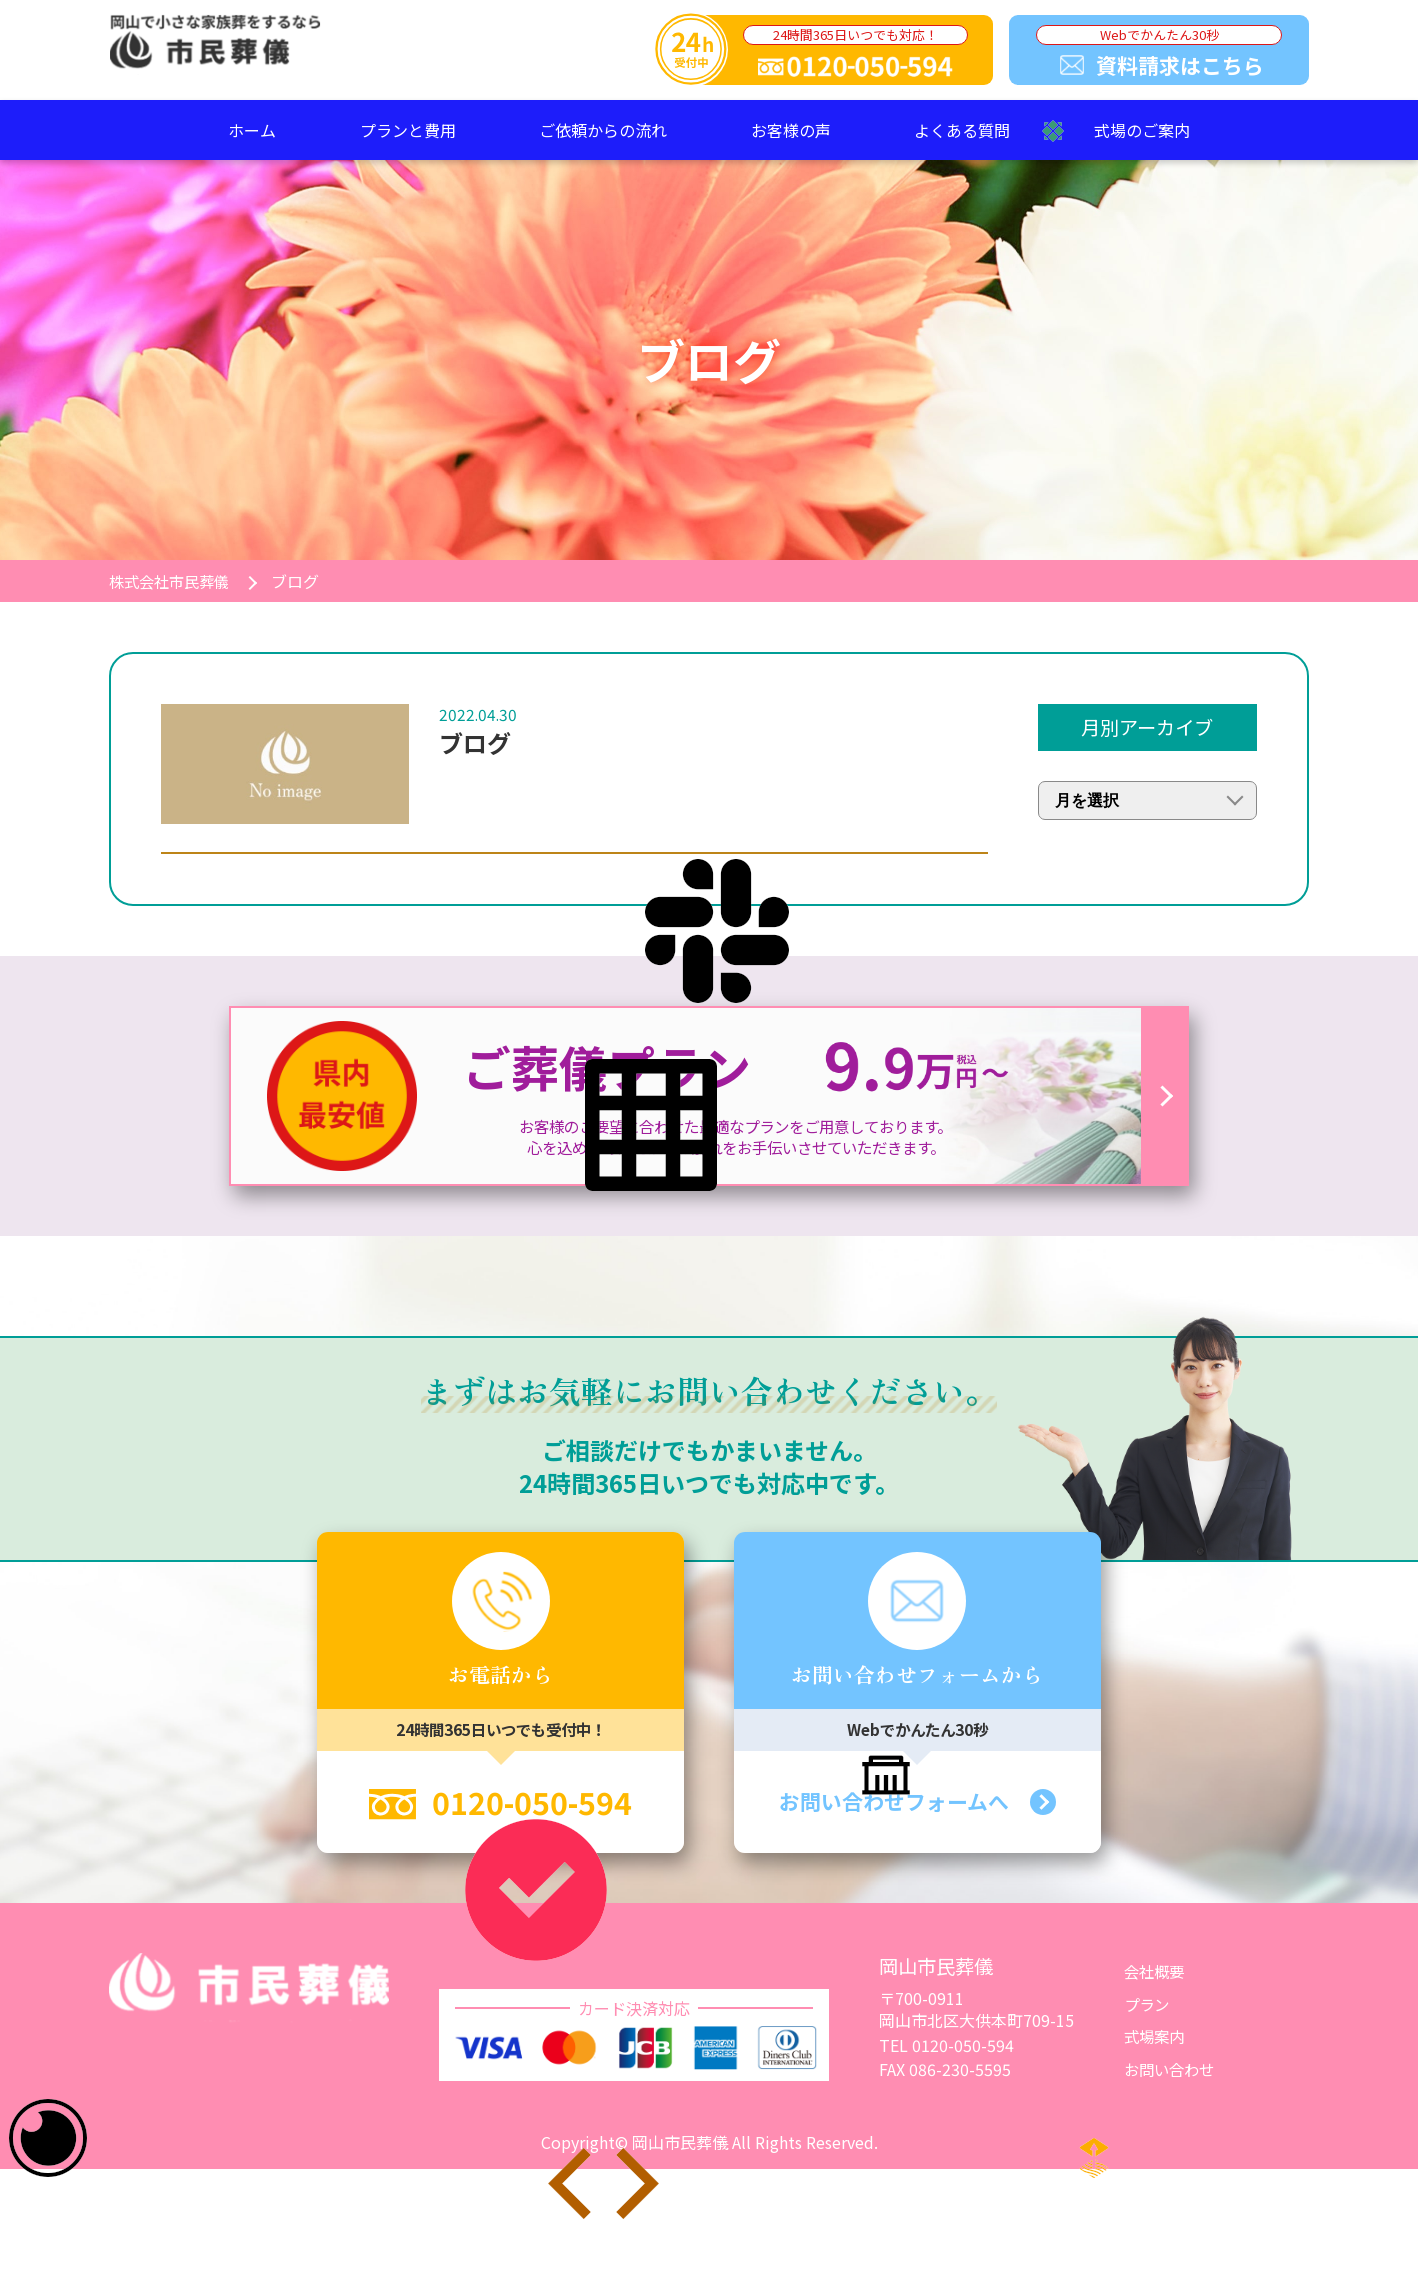  Describe the element at coordinates (48, 2138) in the screenshot. I see `open insomnia api client` at that location.